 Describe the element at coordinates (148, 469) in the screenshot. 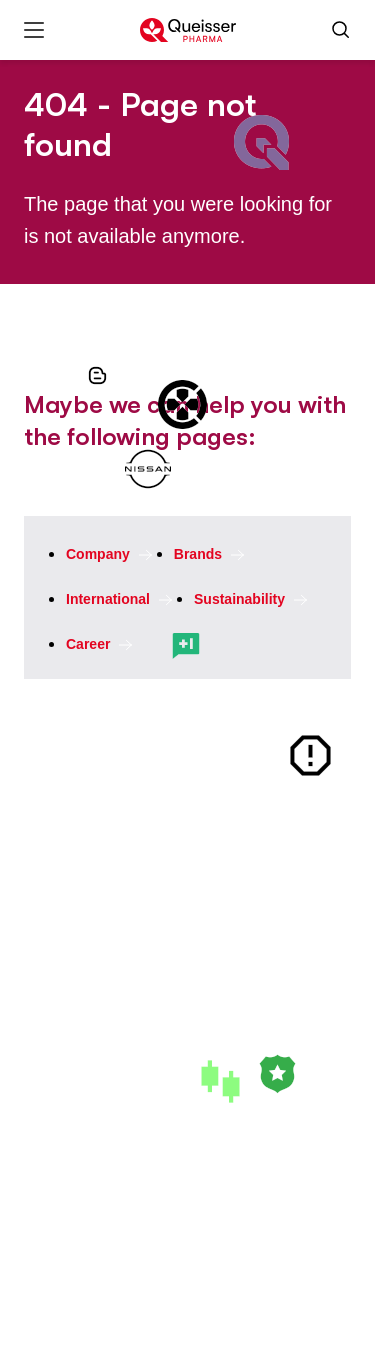

I see `nissan brand logo` at that location.